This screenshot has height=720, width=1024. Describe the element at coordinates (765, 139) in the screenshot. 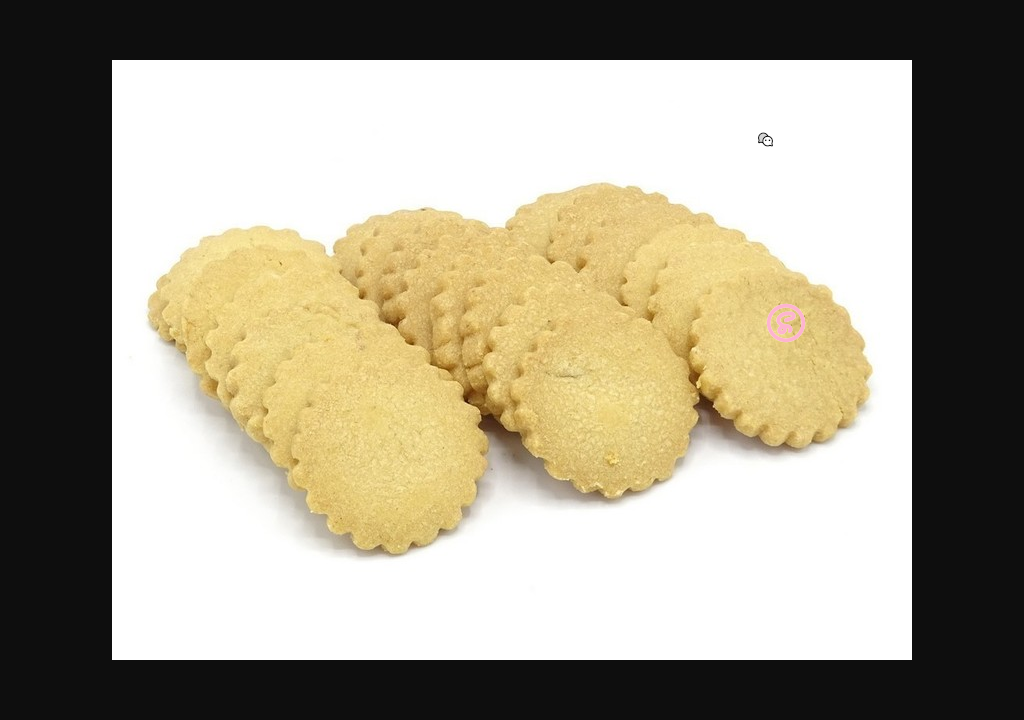

I see `open wechat messaging app` at that location.